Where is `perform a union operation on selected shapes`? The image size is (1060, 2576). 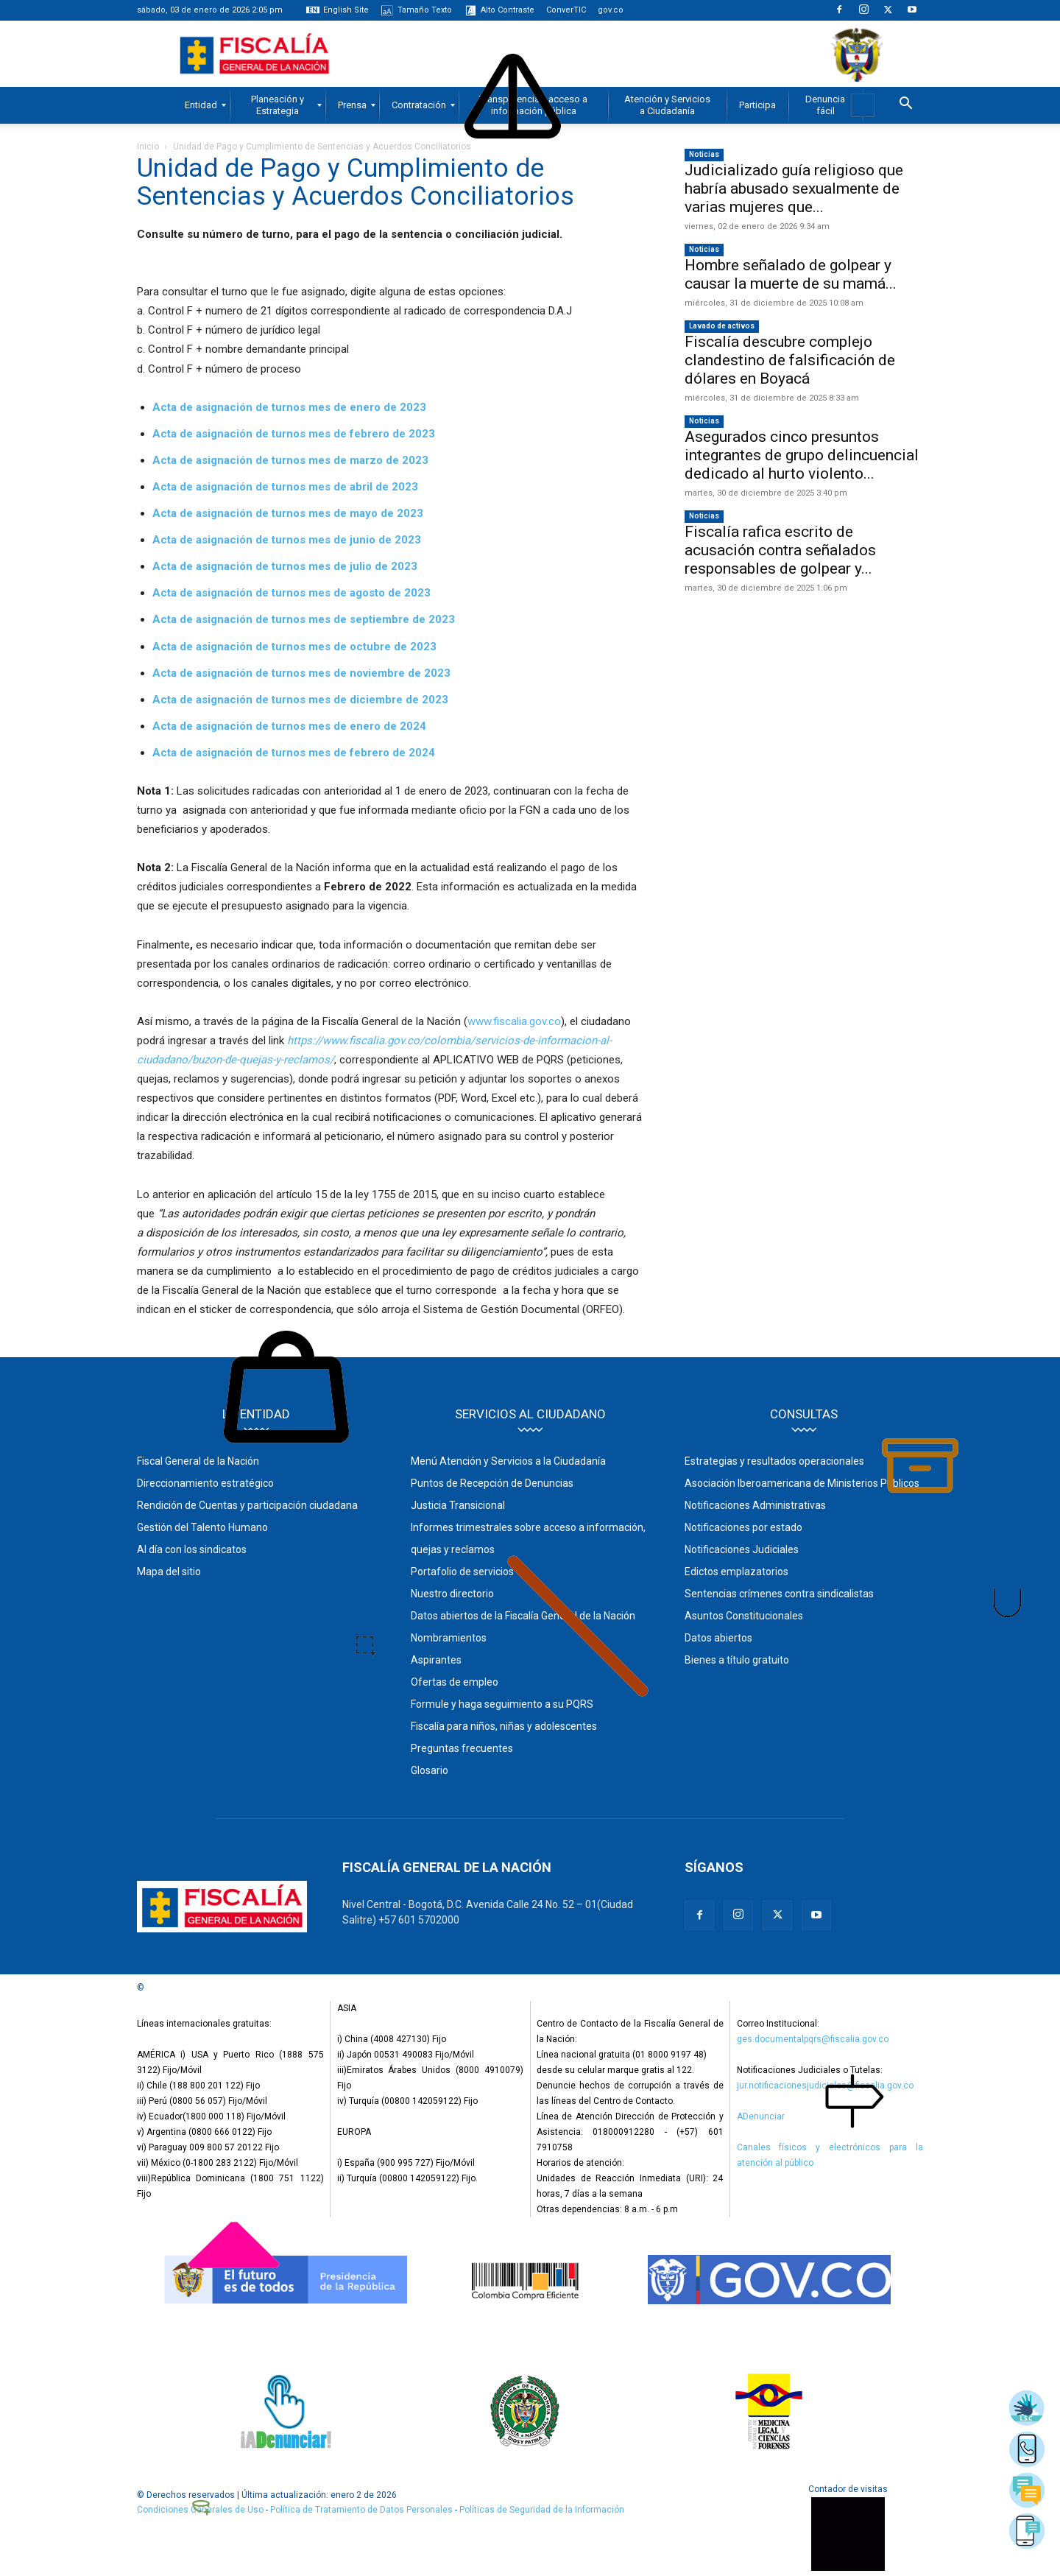 perform a union operation on selected shapes is located at coordinates (1007, 1600).